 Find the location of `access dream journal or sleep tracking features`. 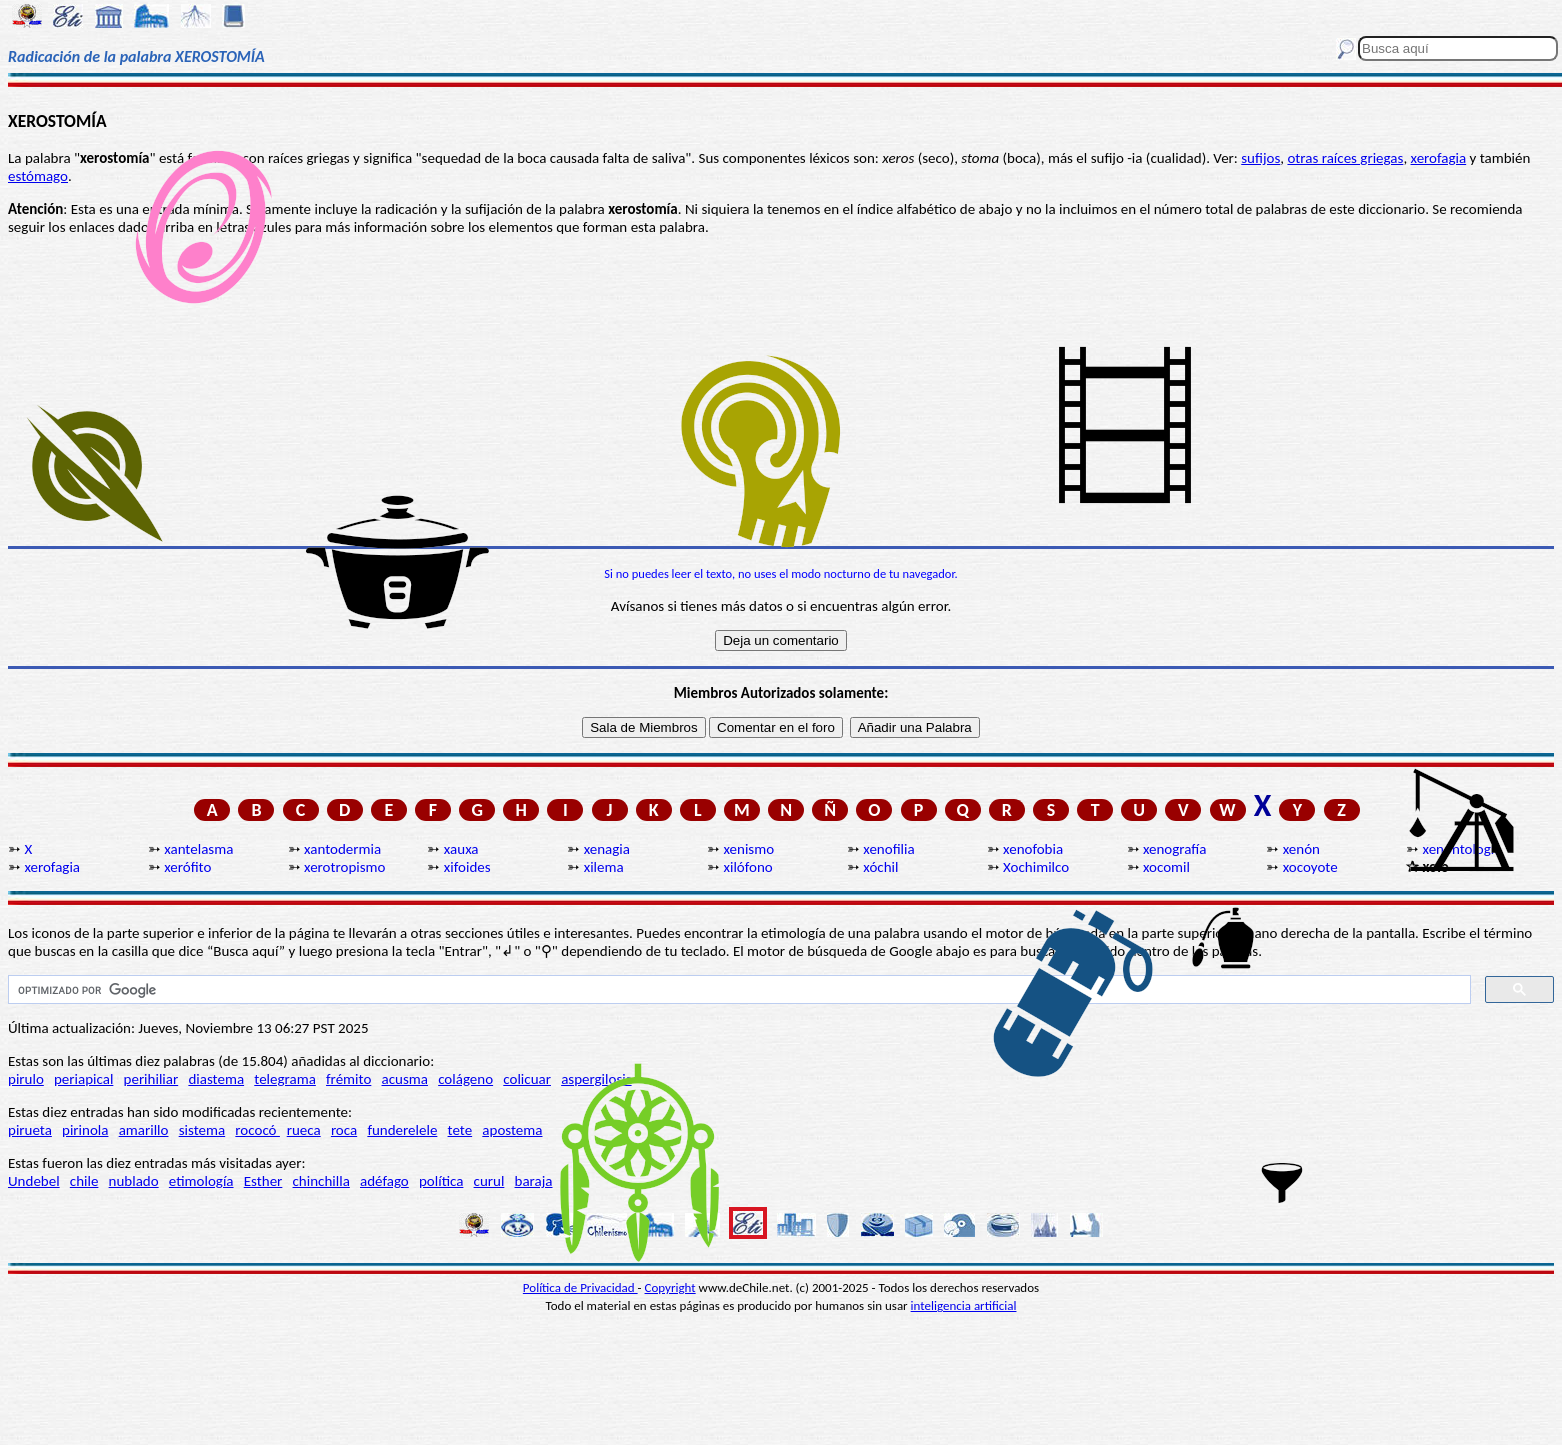

access dream journal or sleep tracking features is located at coordinates (638, 1163).